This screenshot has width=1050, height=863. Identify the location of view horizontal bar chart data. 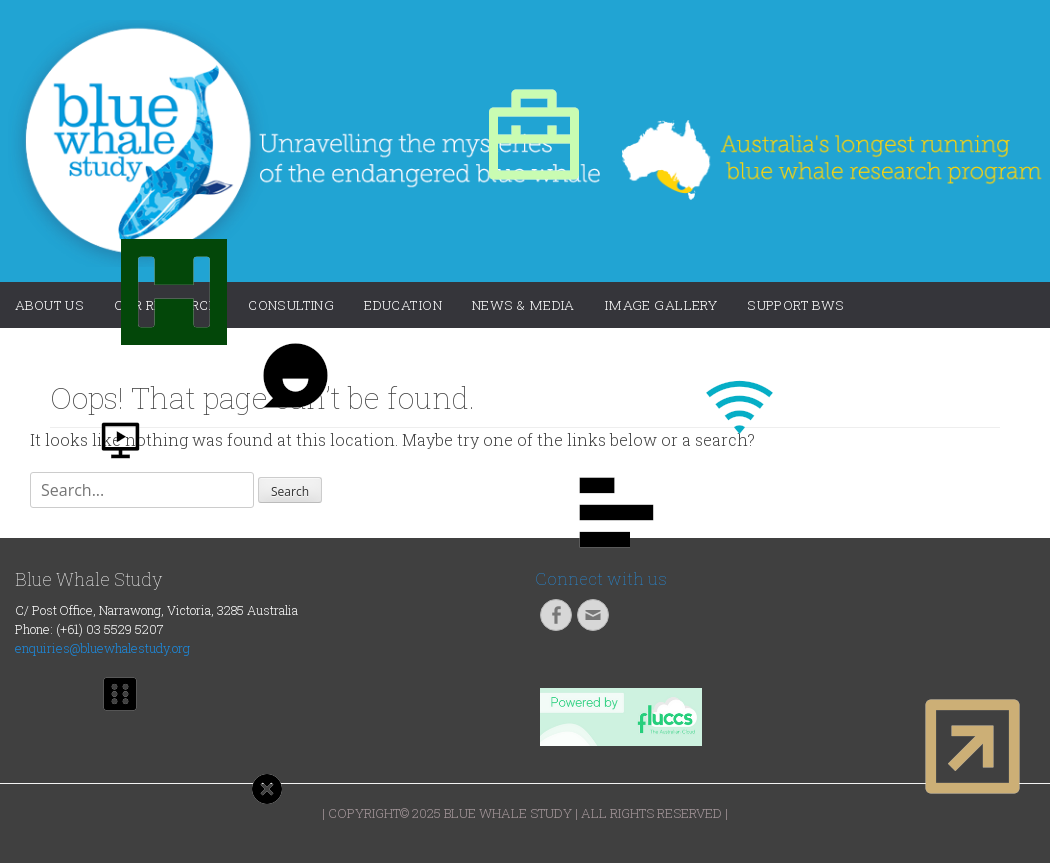
(614, 512).